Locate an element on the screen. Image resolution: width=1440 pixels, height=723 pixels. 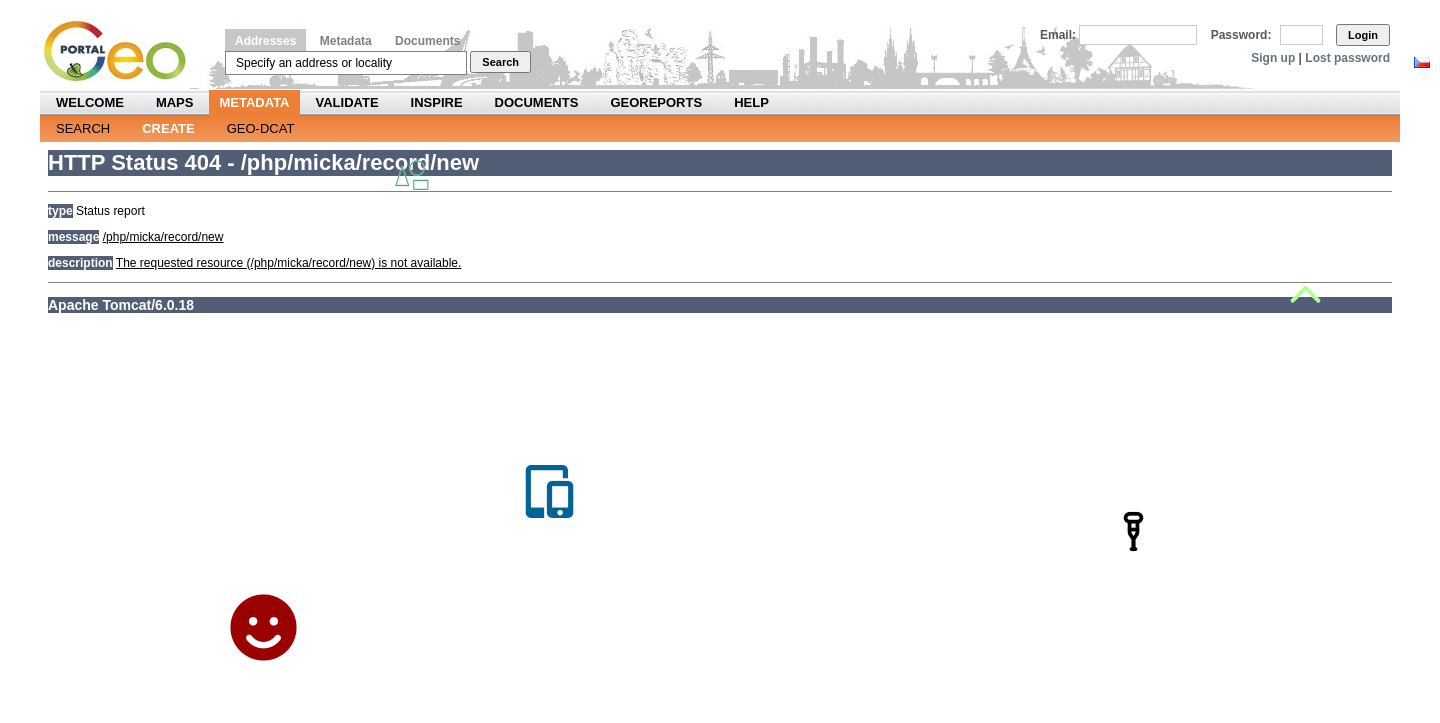
access shape tools or drawing options is located at coordinates (412, 176).